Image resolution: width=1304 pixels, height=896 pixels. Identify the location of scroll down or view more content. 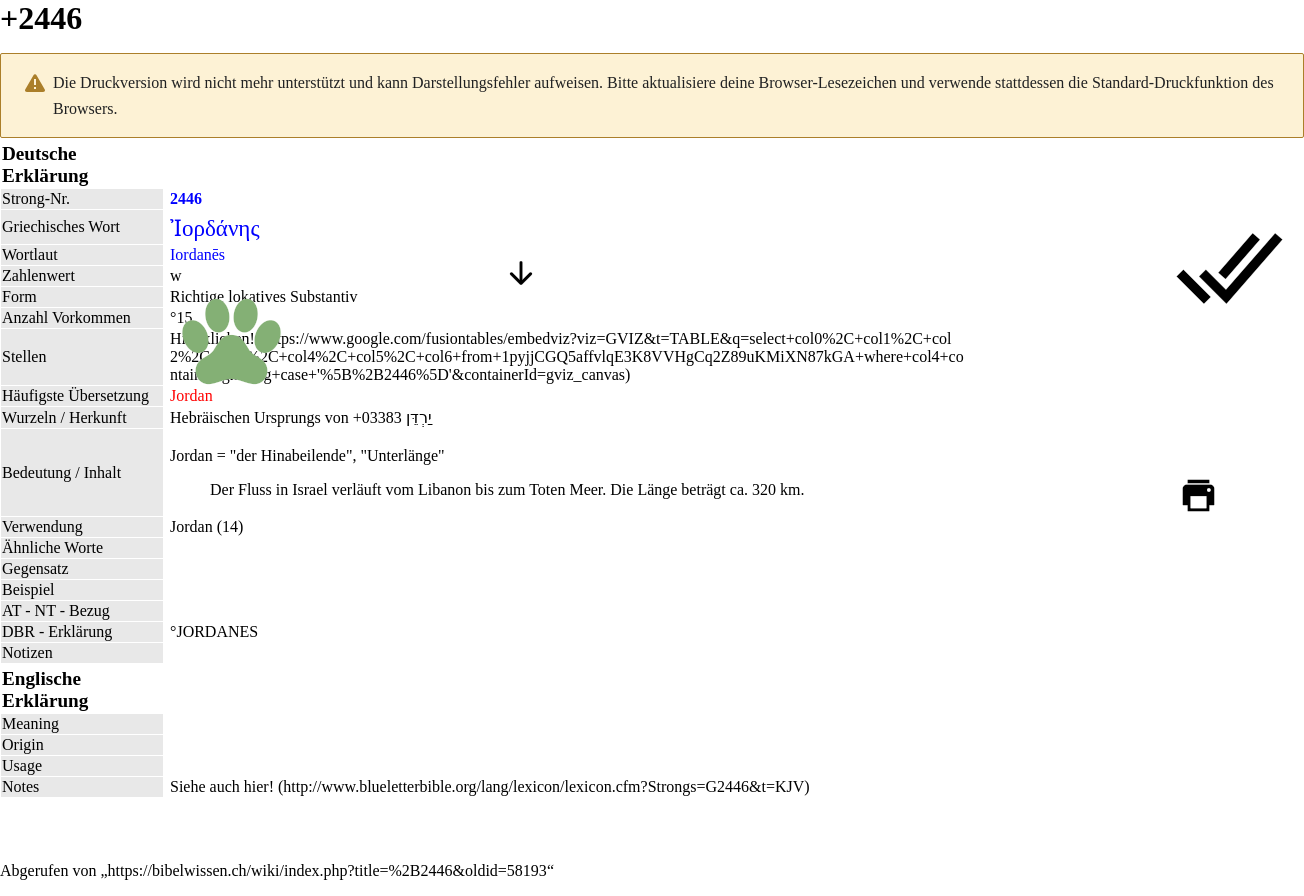
(521, 273).